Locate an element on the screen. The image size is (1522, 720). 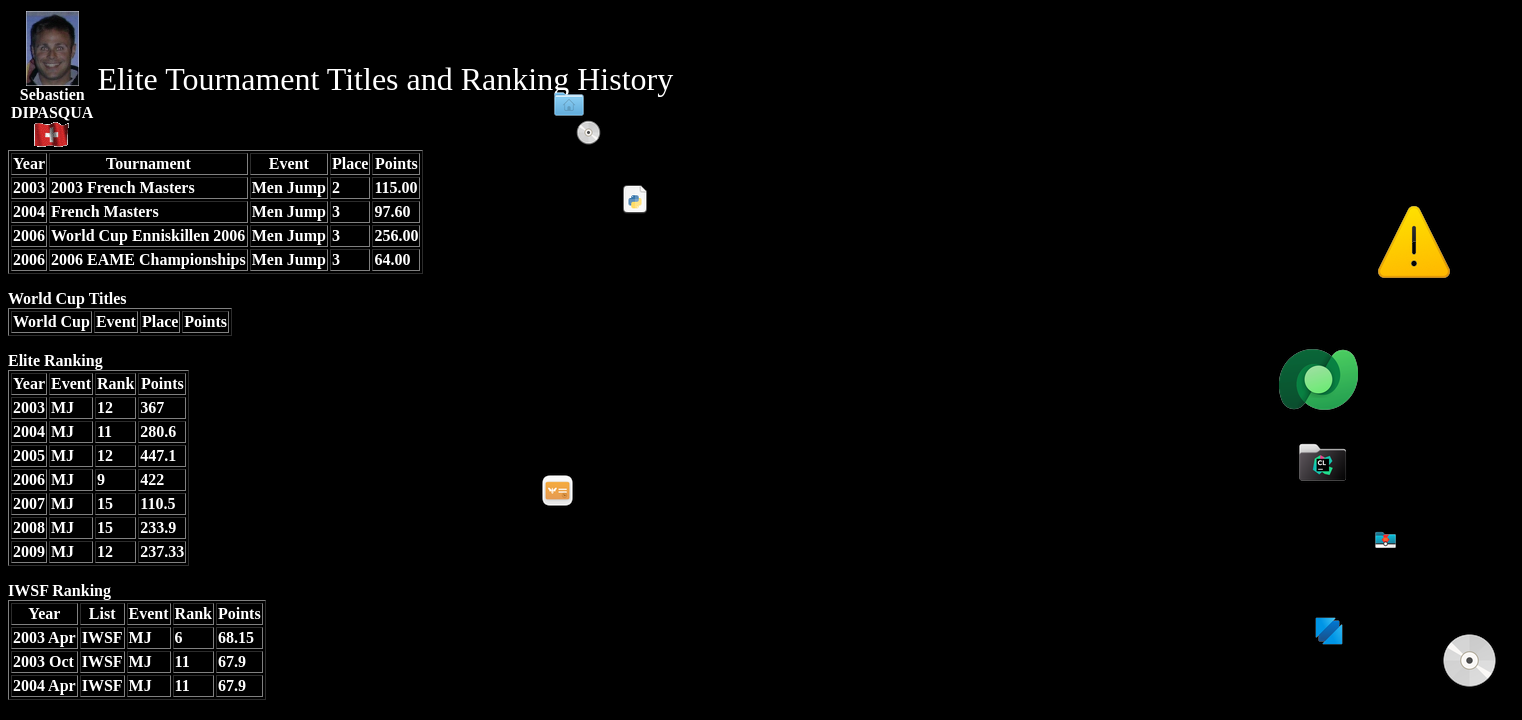
open folder containing pokémon lure ball assets is located at coordinates (1385, 540).